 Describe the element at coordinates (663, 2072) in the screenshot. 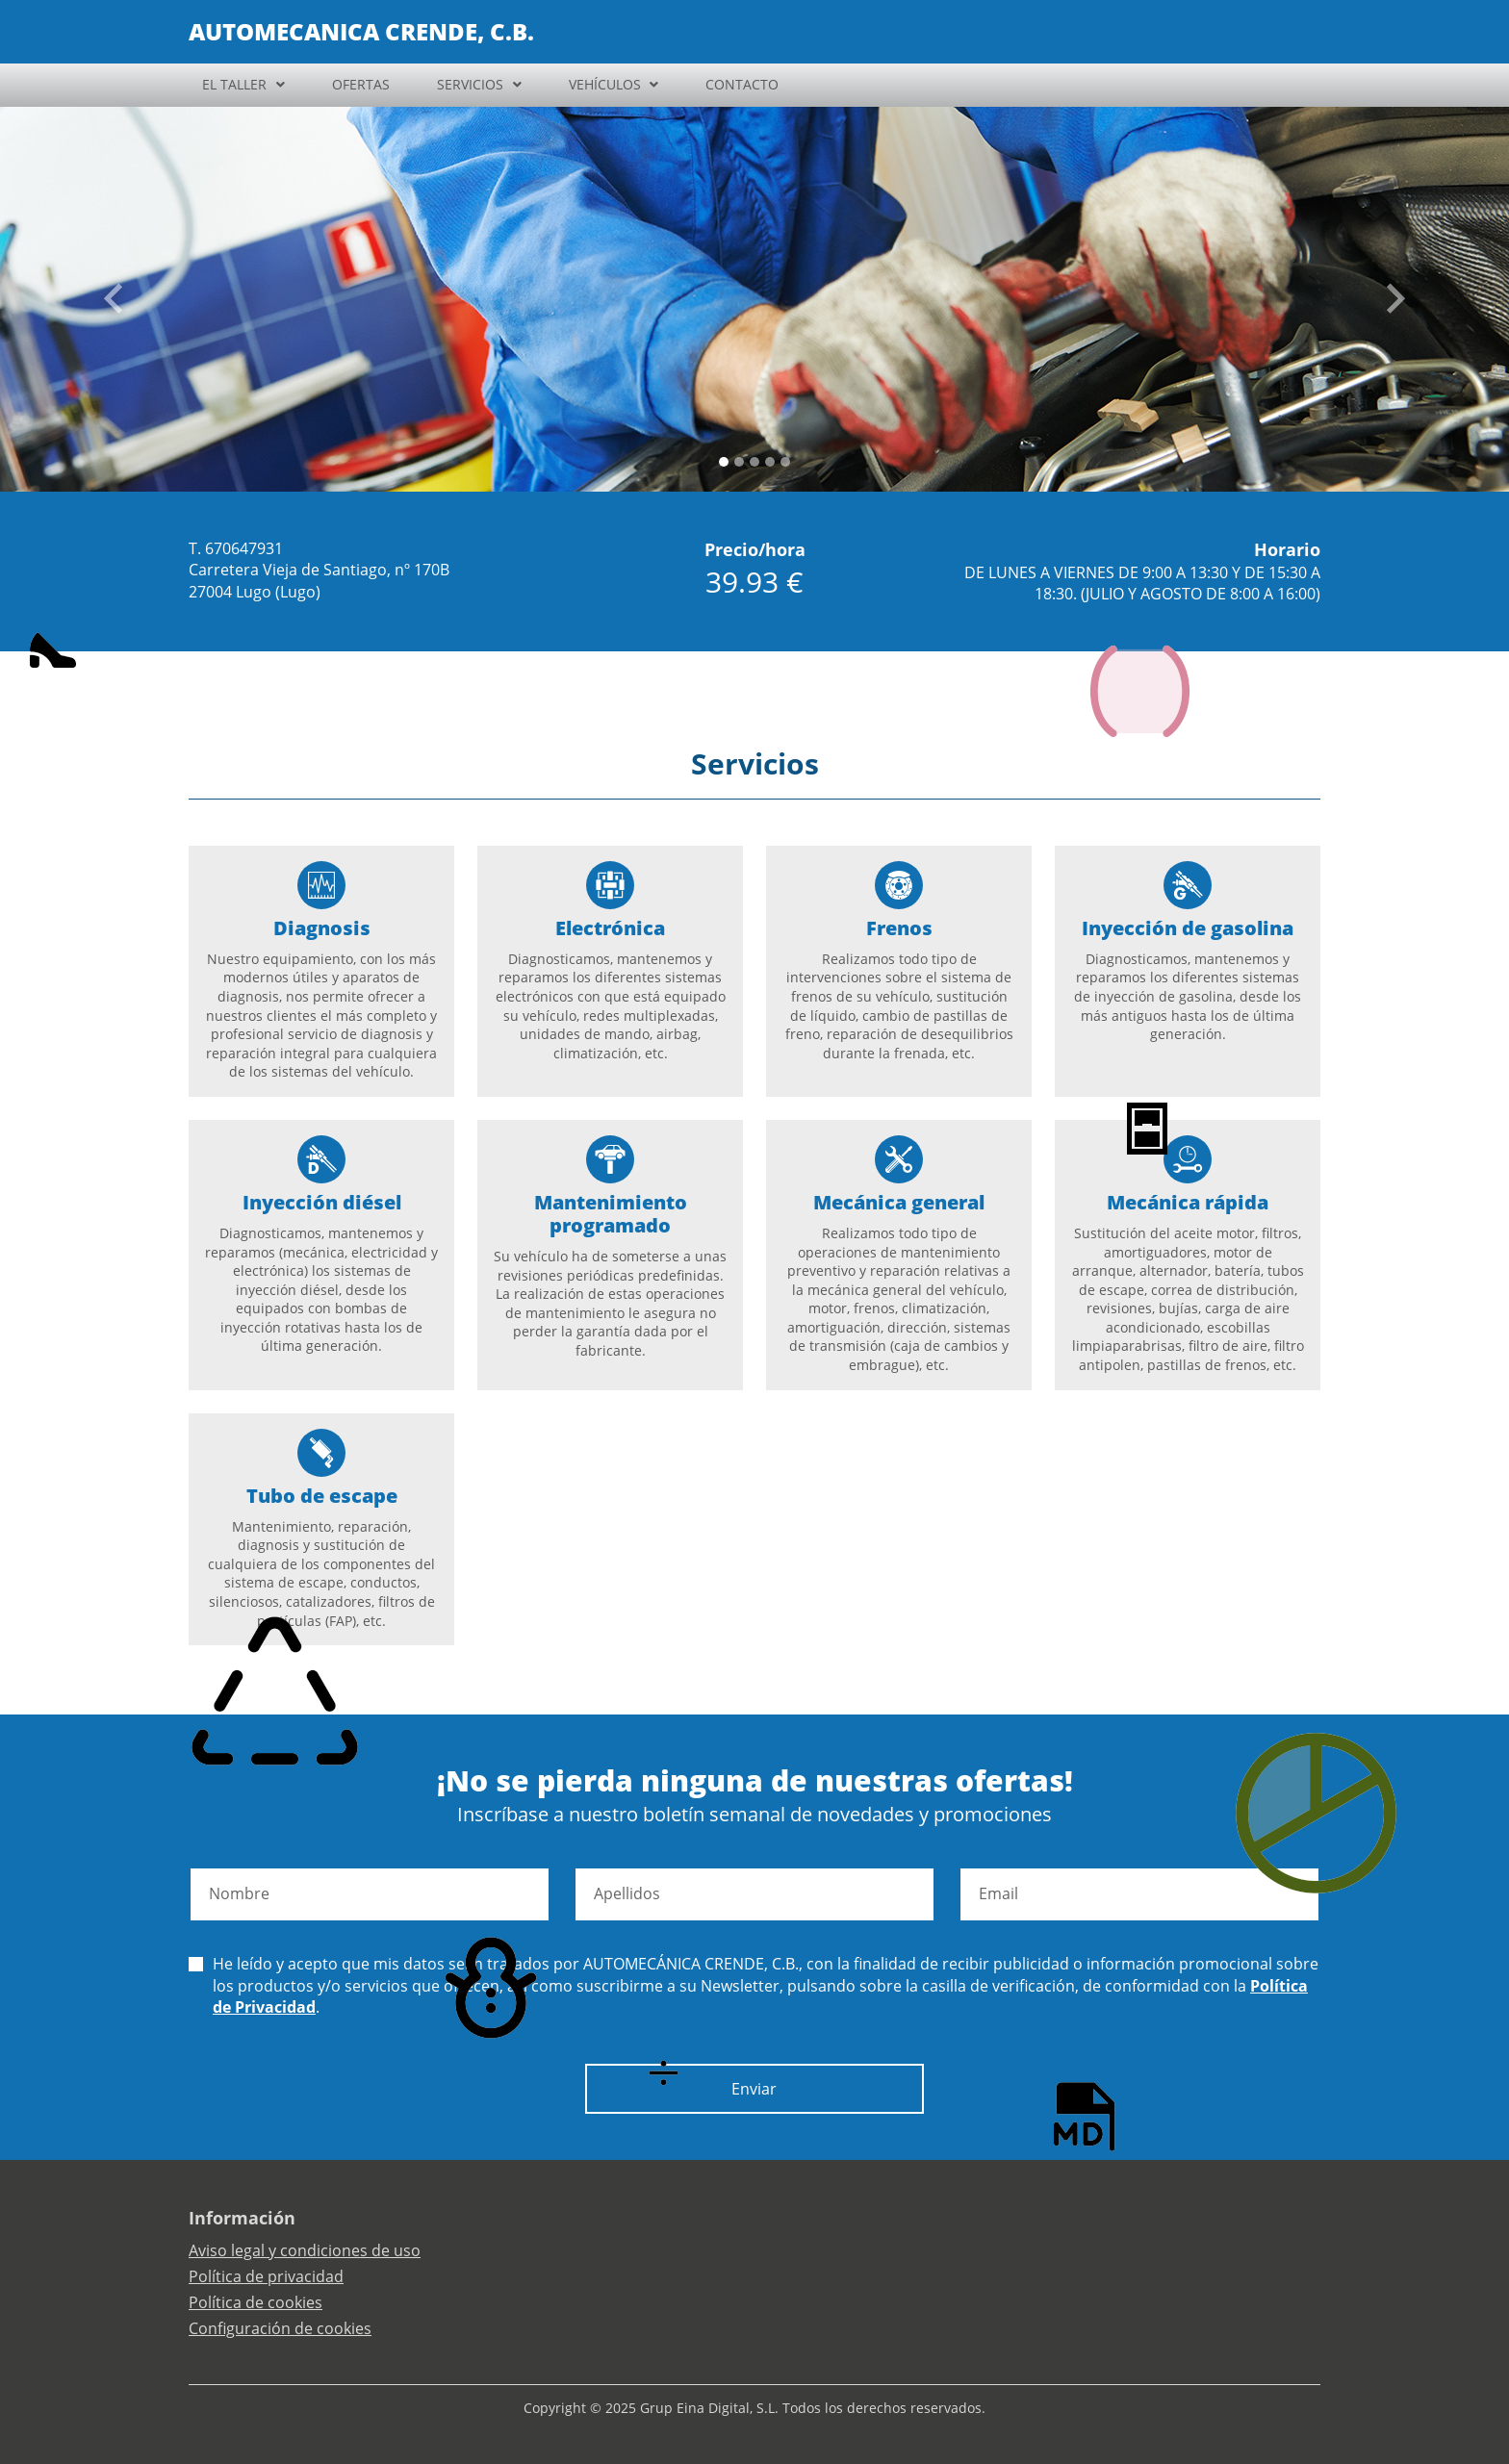

I see `perform division calculation` at that location.